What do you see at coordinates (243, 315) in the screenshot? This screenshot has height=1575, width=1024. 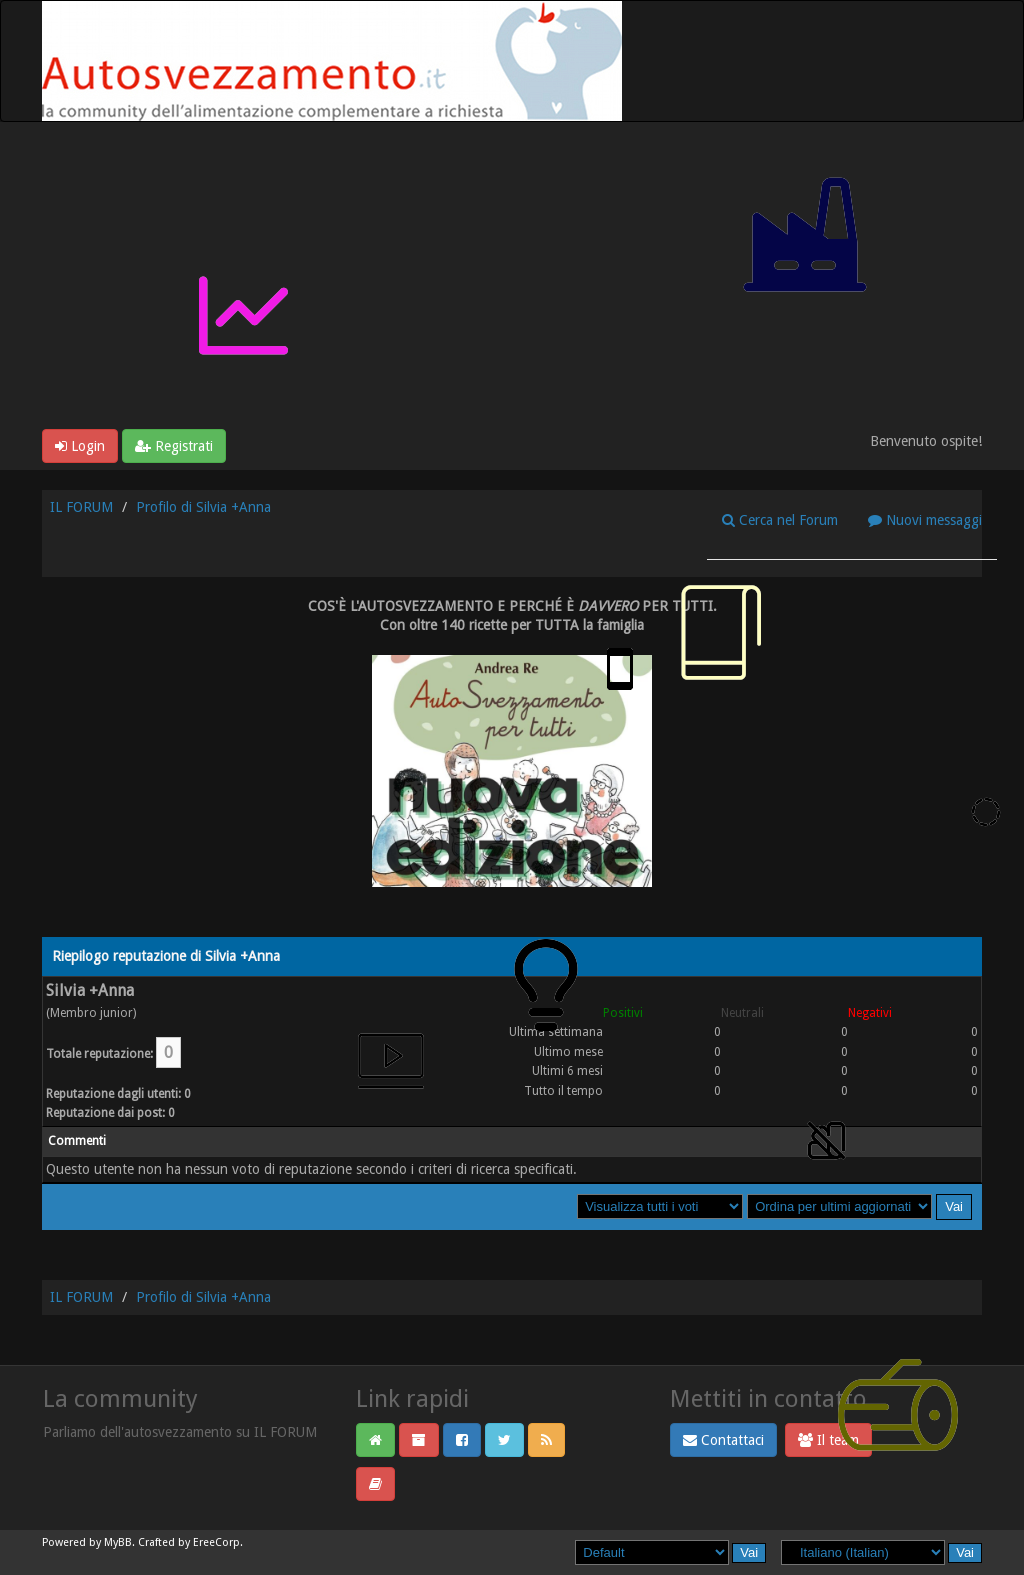 I see `view analytics or statistics` at bounding box center [243, 315].